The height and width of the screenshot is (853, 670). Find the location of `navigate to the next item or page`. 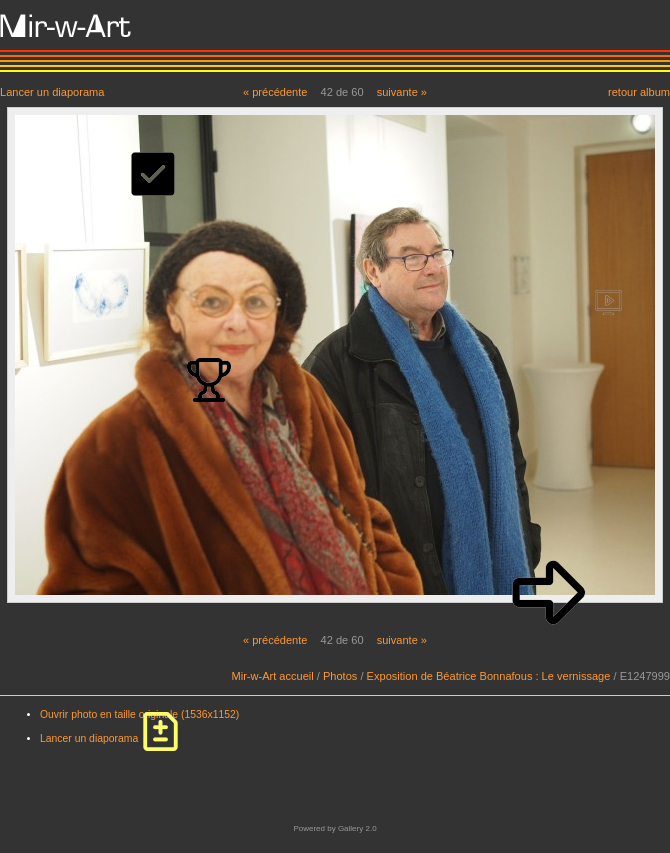

navigate to the next item or page is located at coordinates (549, 592).